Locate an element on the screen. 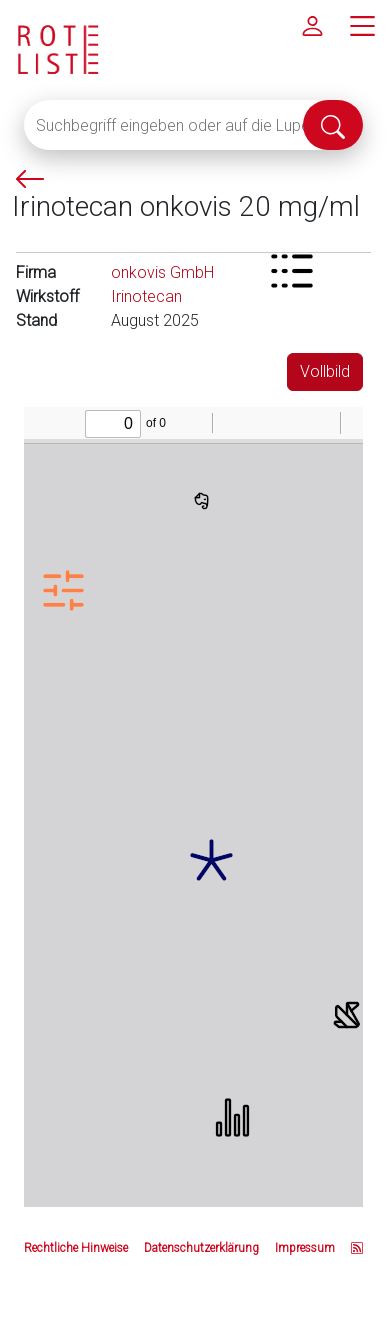  indicates a required field in a form is located at coordinates (211, 860).